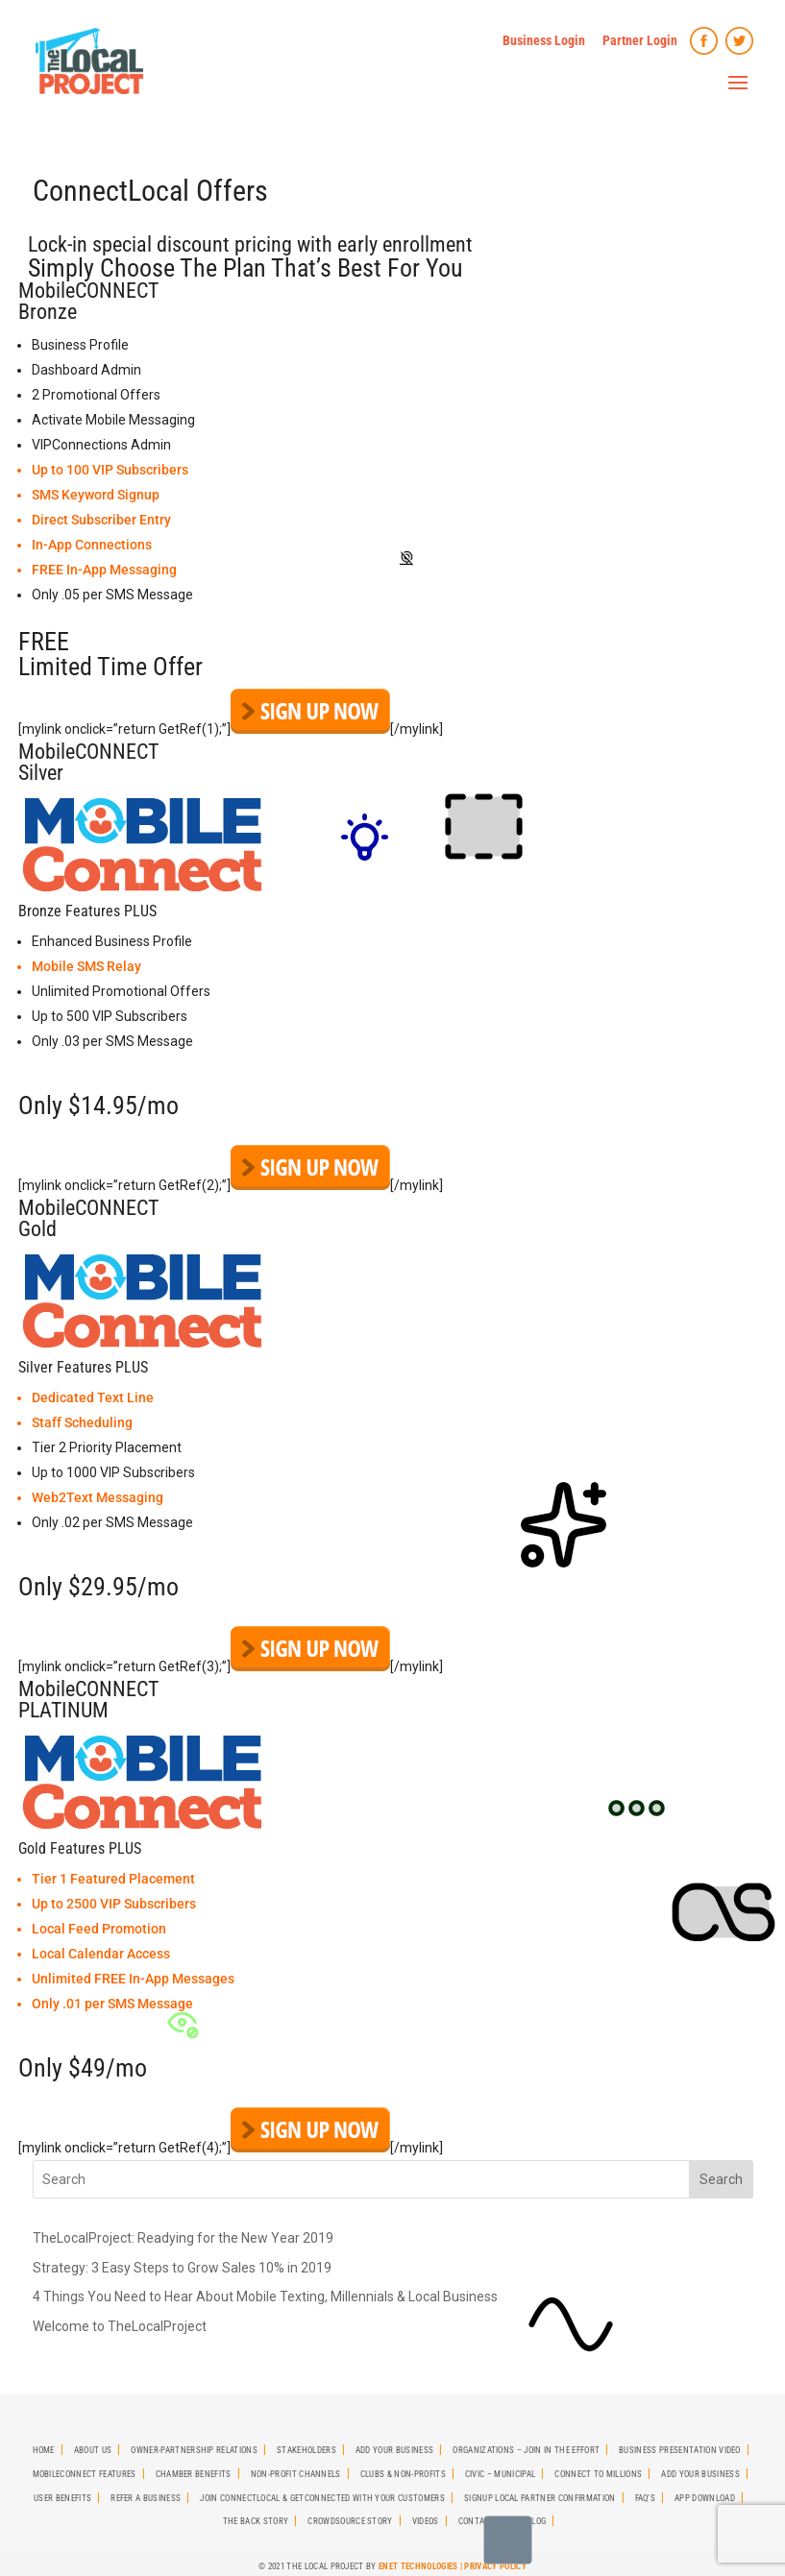  What do you see at coordinates (507, 2540) in the screenshot?
I see `stop media playback` at bounding box center [507, 2540].